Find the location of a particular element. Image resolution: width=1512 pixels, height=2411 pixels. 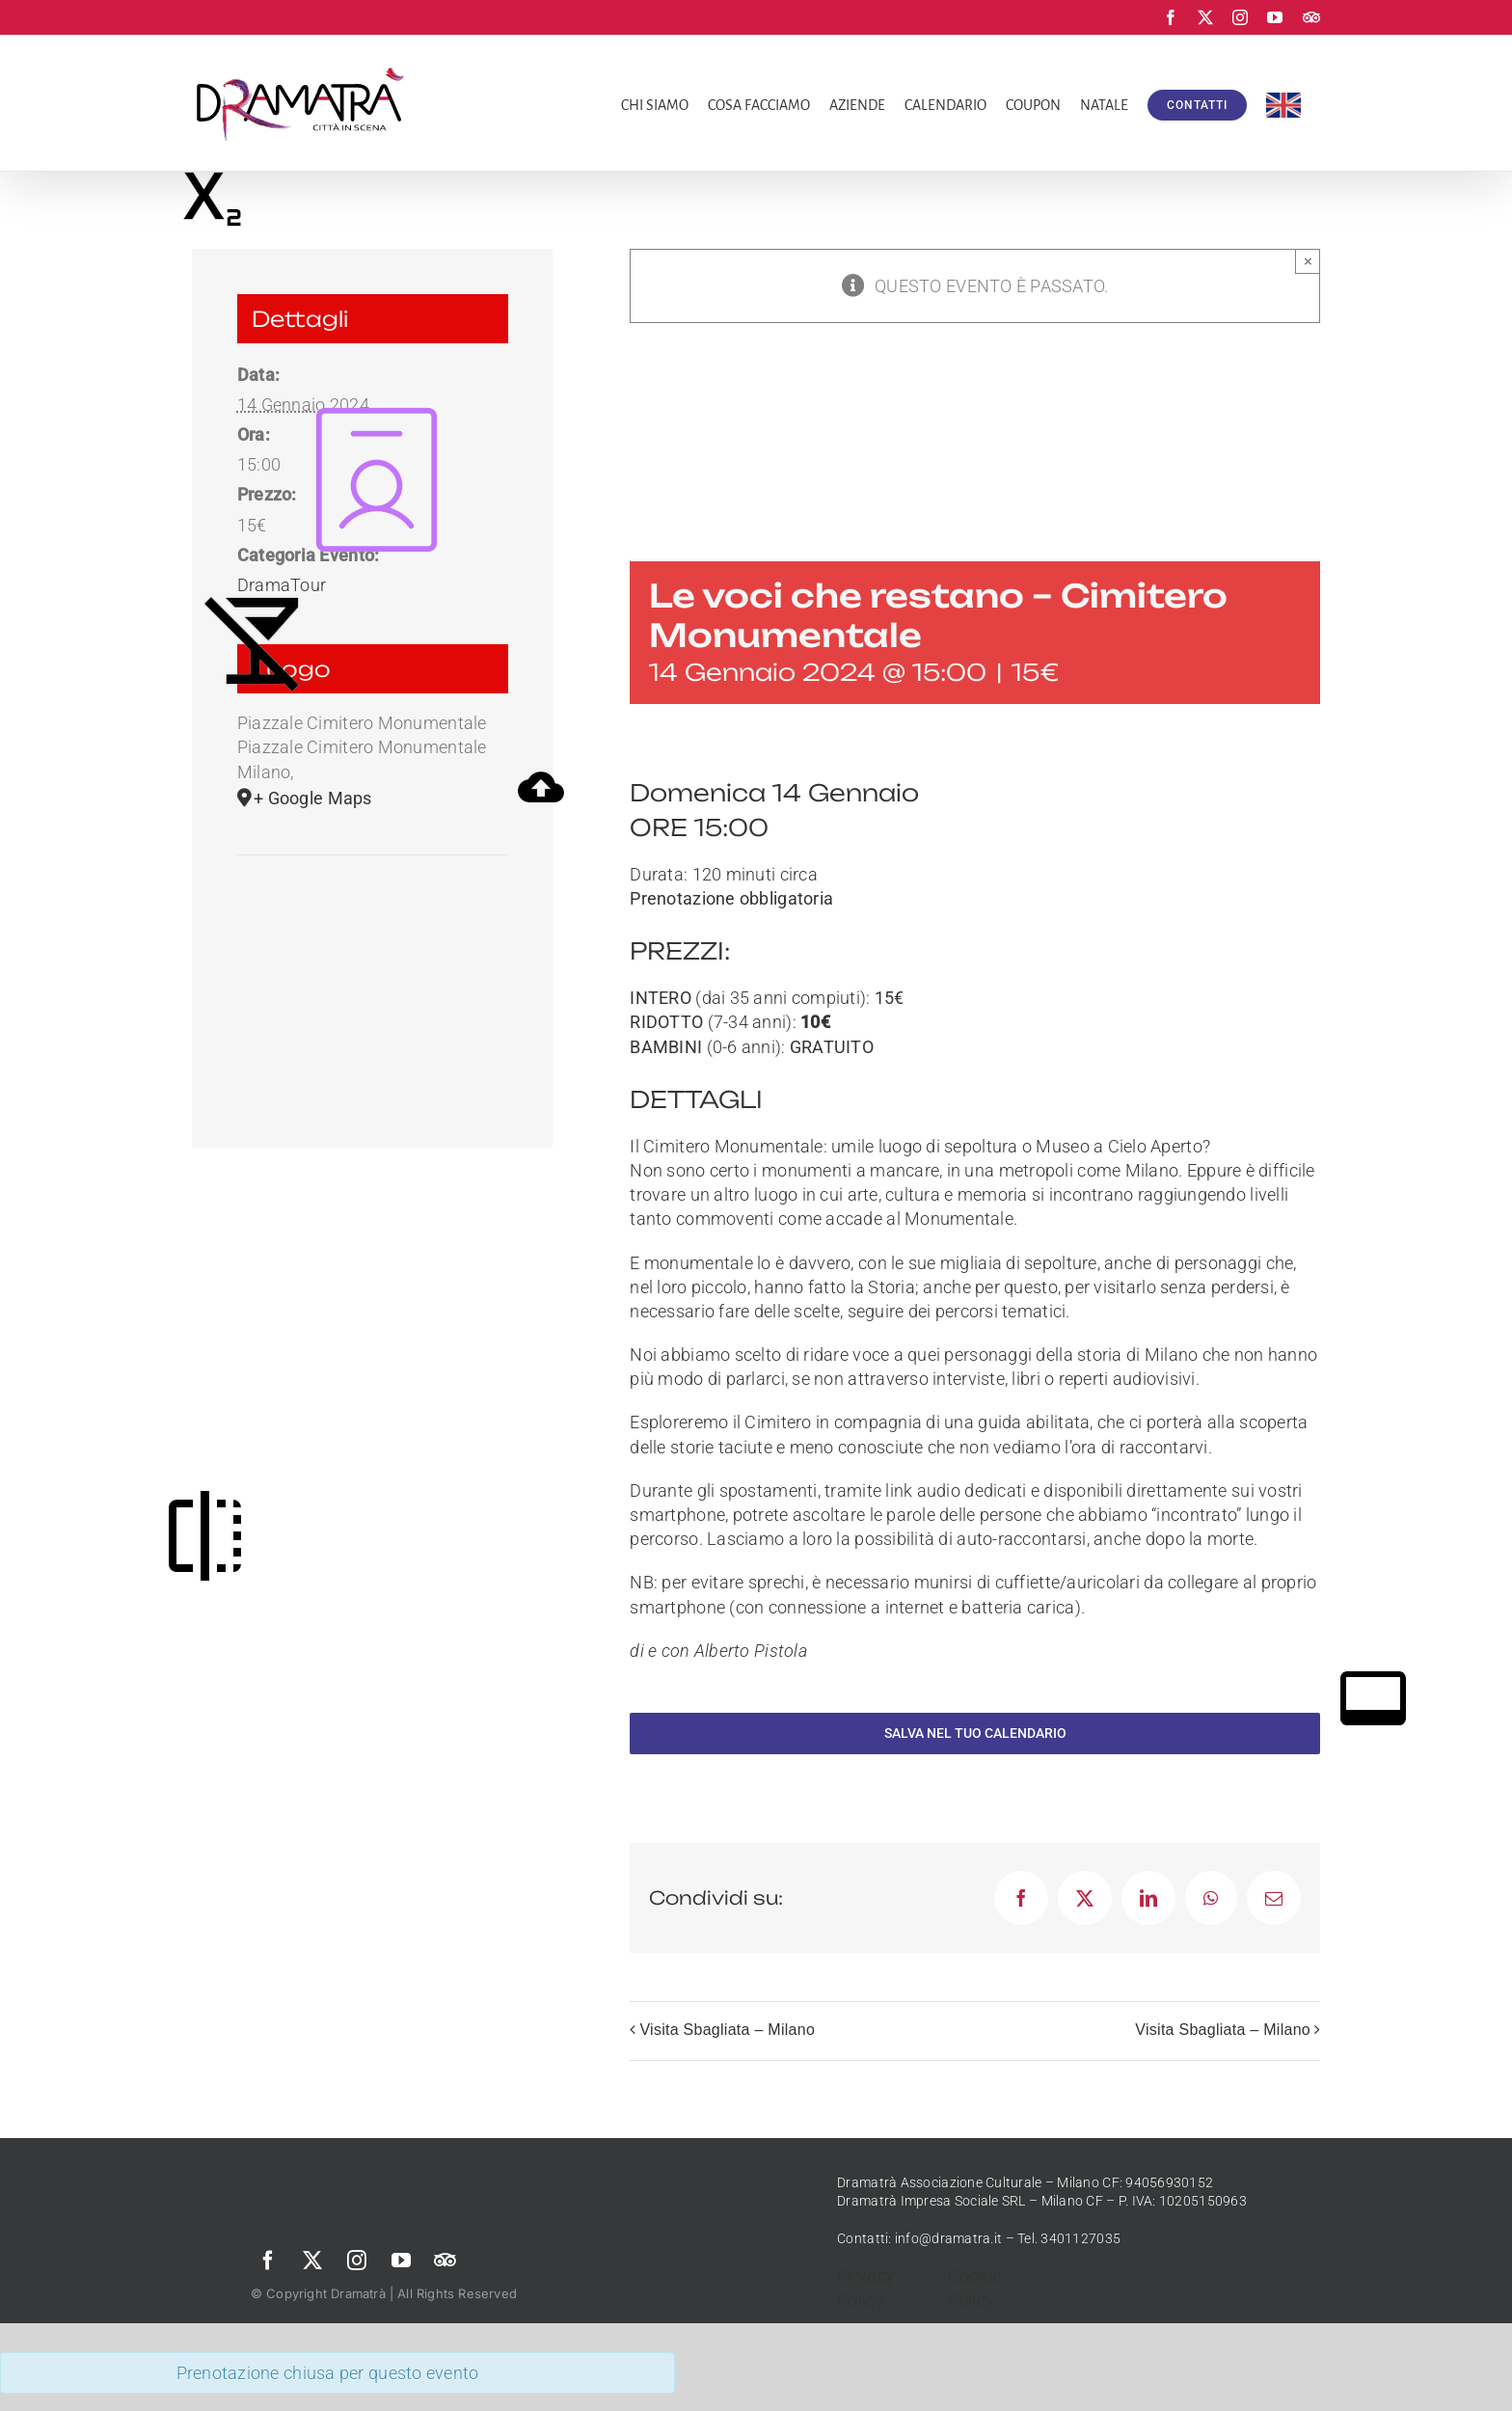

format text as subscript is located at coordinates (203, 199).